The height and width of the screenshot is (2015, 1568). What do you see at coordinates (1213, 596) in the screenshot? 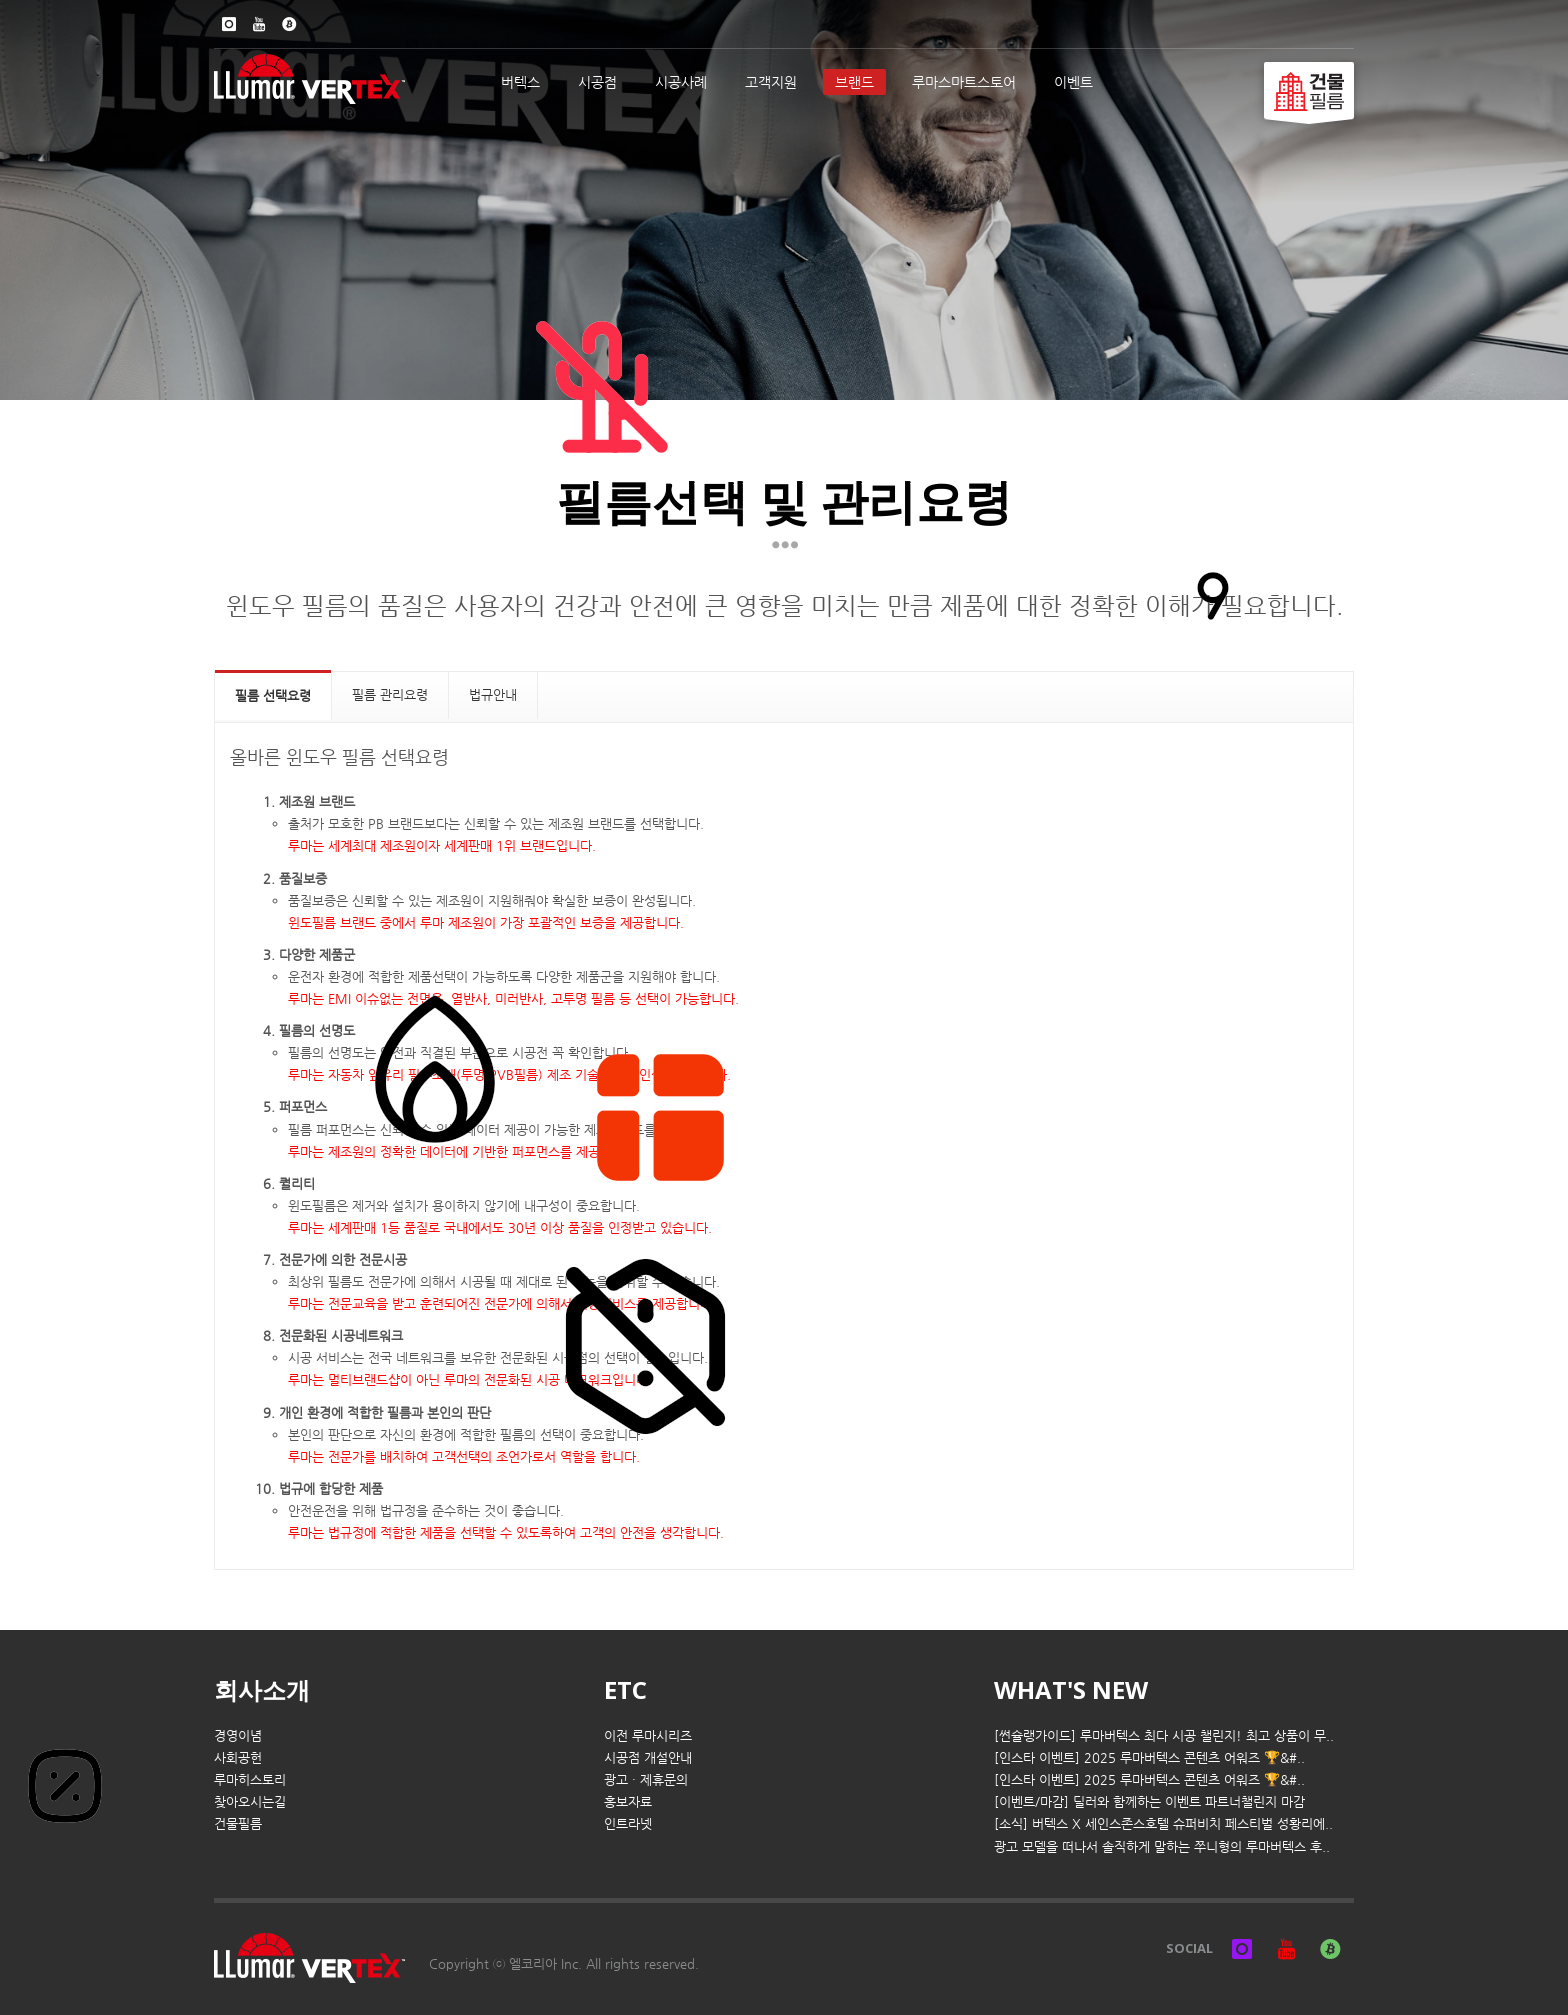
I see `indicates the number nine in a list or sequence` at bounding box center [1213, 596].